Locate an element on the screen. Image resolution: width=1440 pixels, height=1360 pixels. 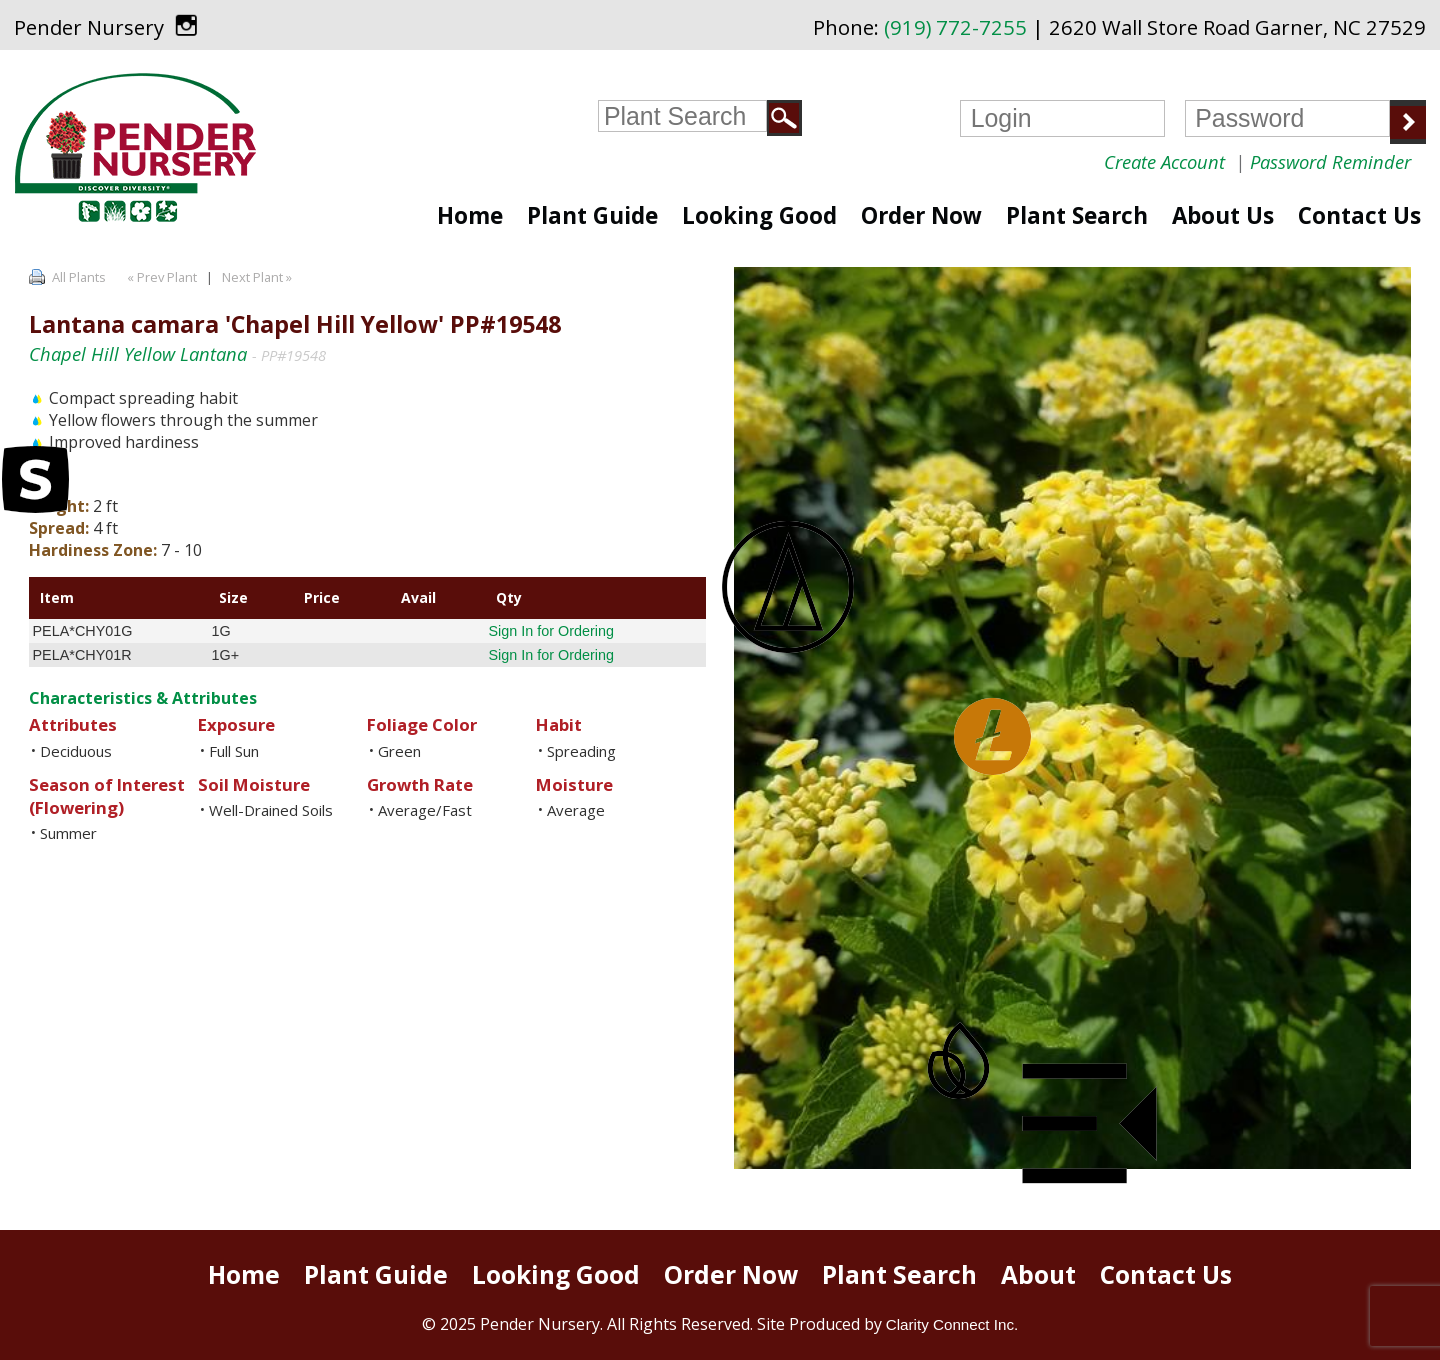
litecoin cryptocurrency logo is located at coordinates (992, 736).